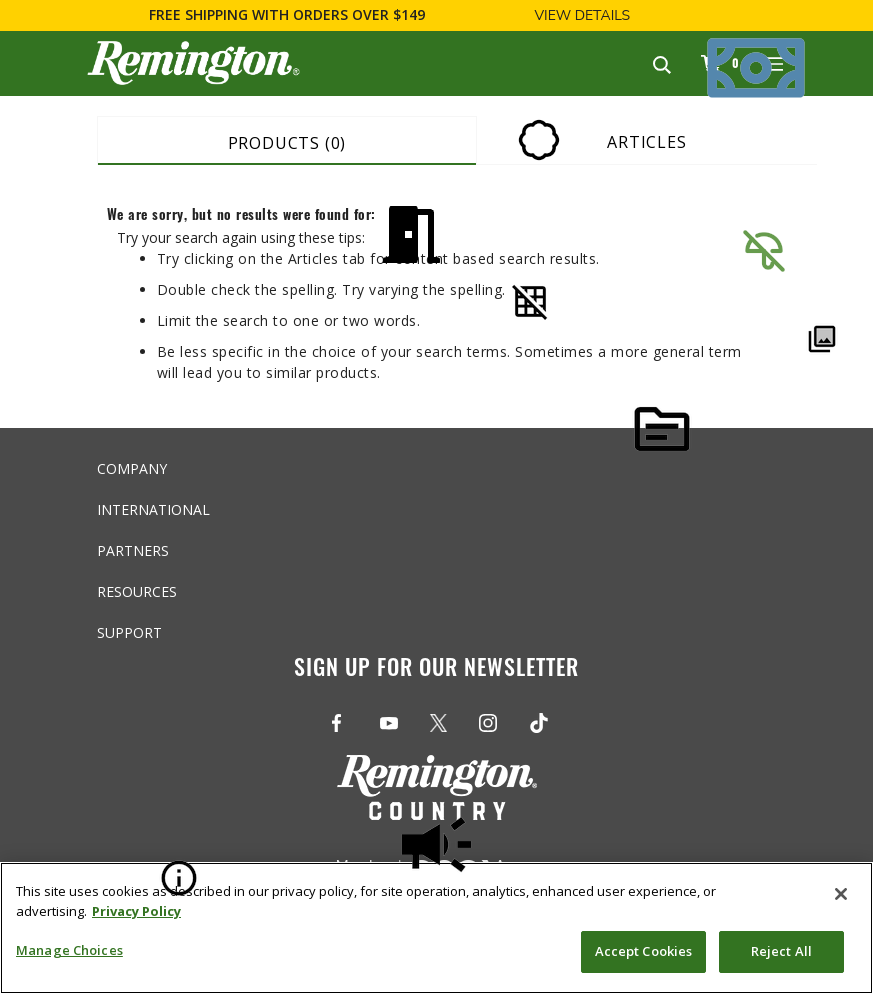 This screenshot has height=994, width=873. I want to click on weather protection disabled, so click(764, 251).